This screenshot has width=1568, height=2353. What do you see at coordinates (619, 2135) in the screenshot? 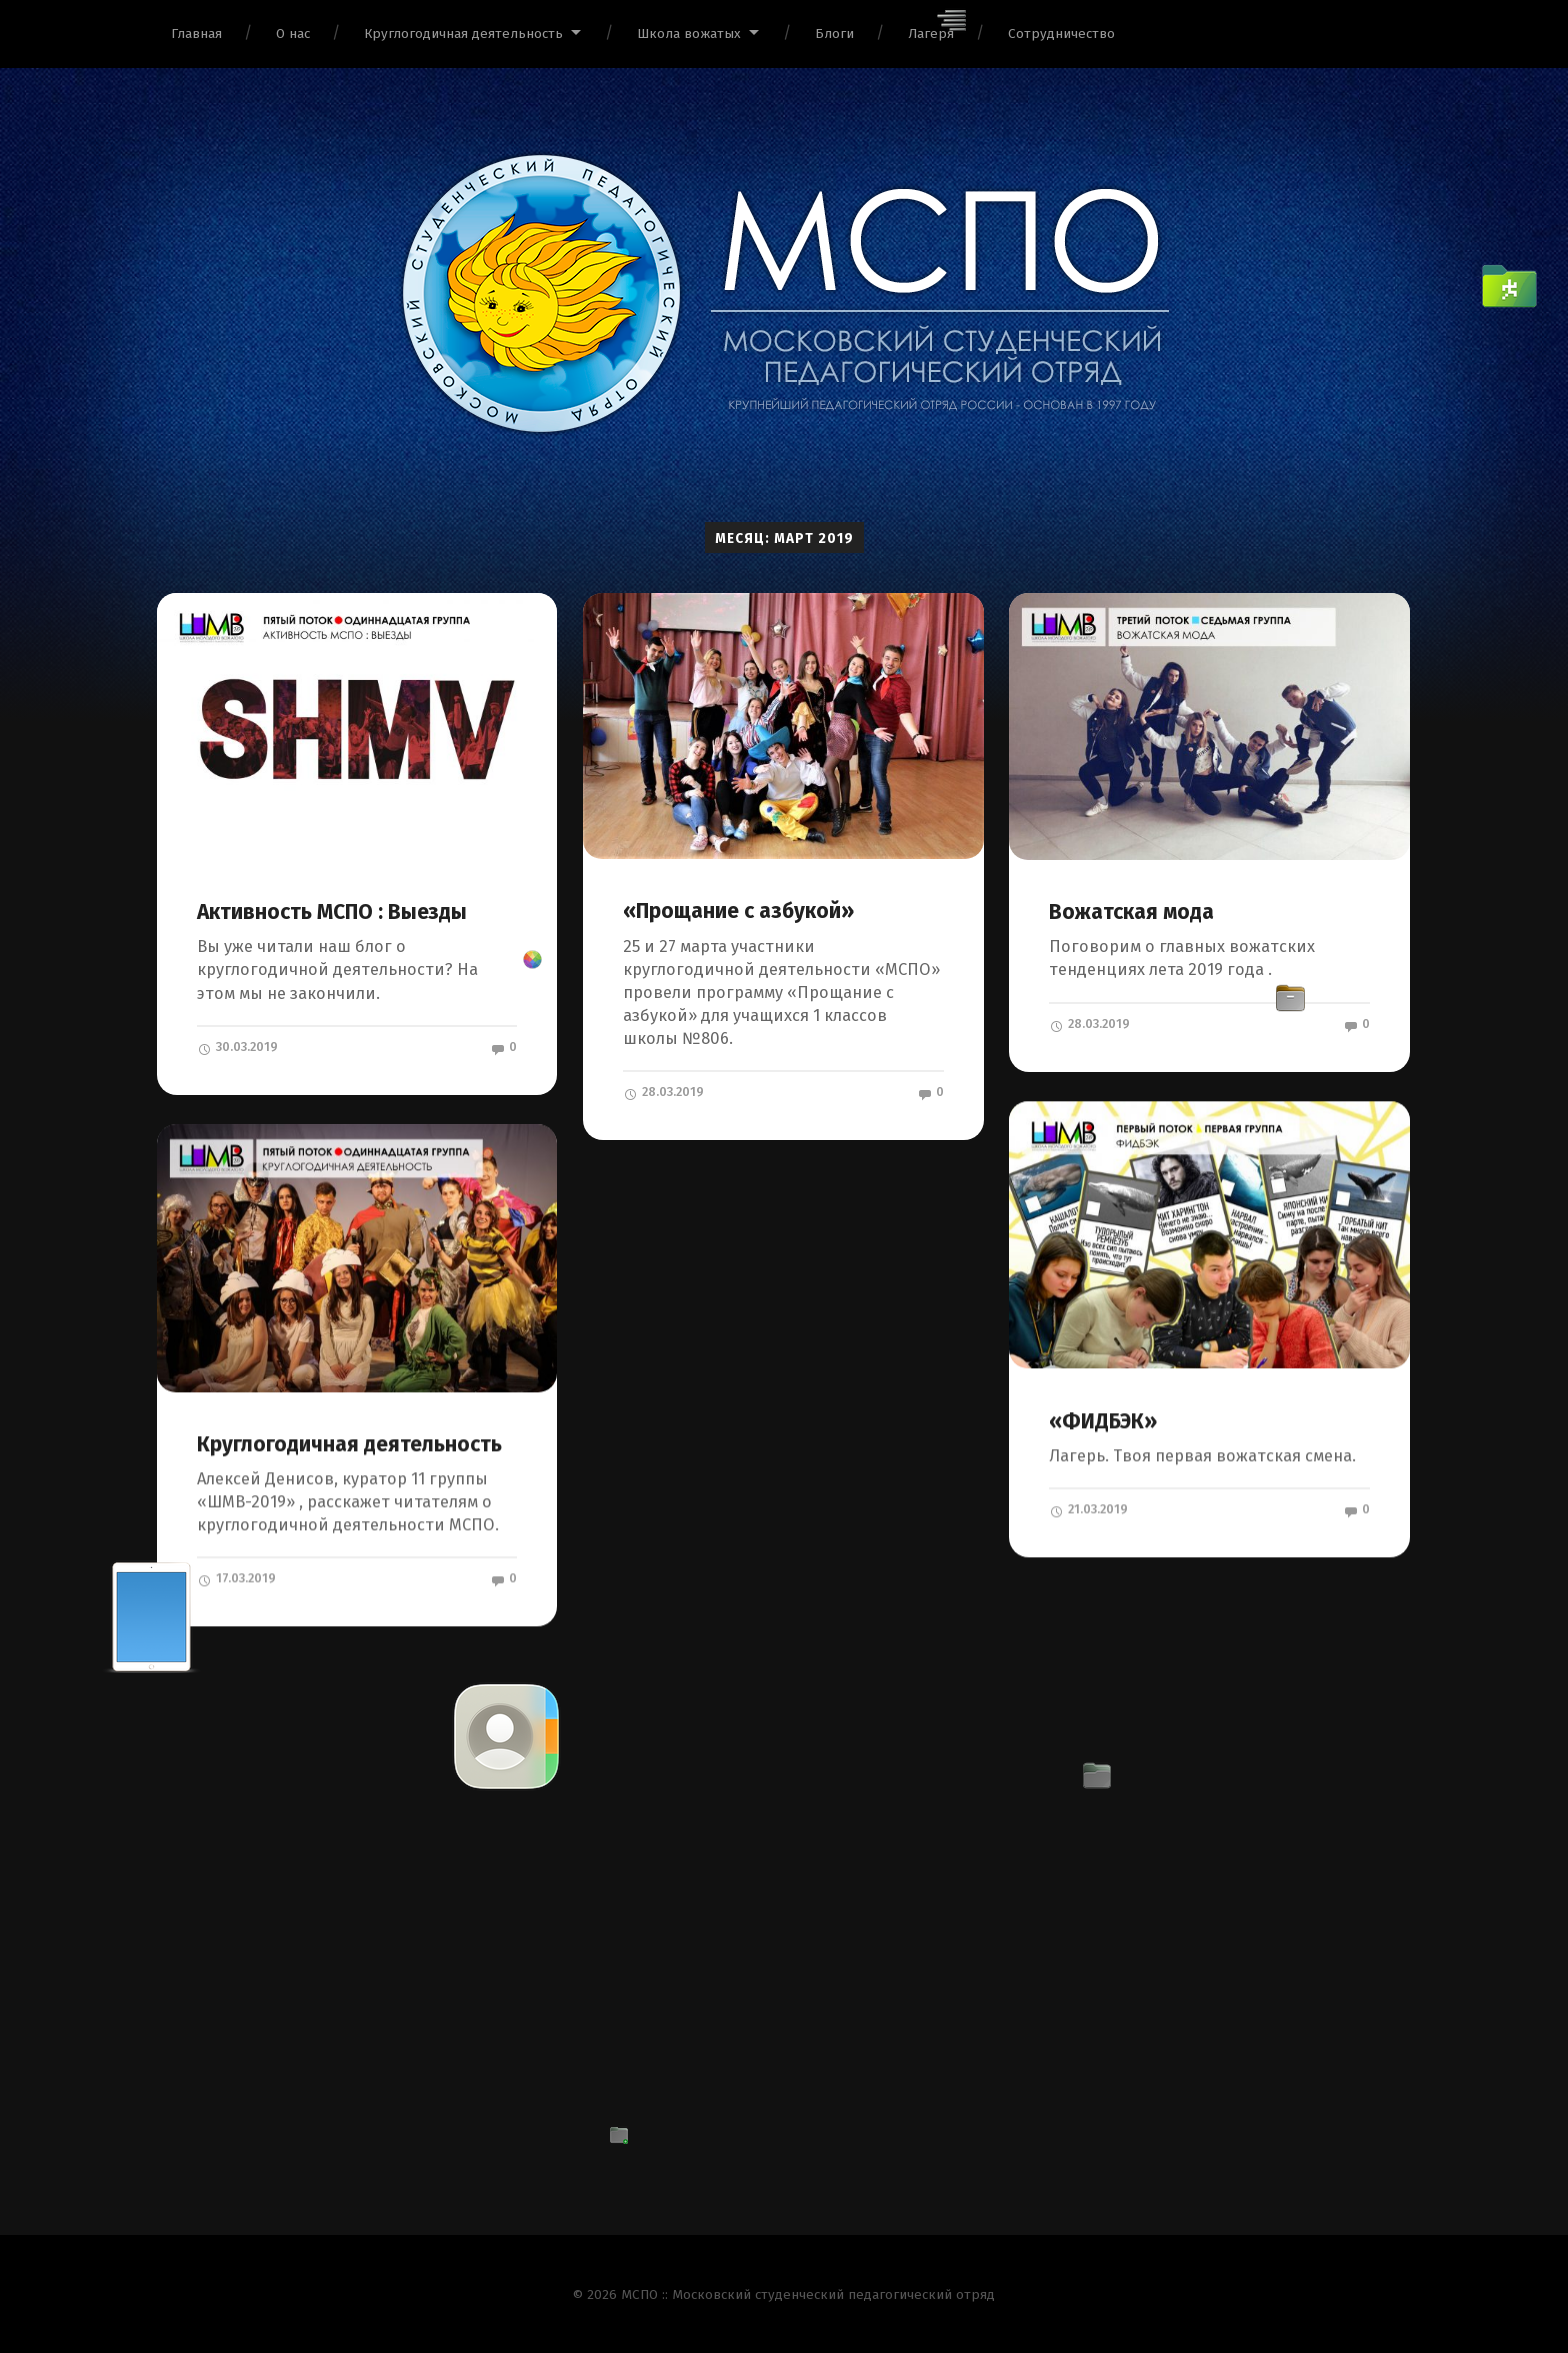
I see `create a new folder` at bounding box center [619, 2135].